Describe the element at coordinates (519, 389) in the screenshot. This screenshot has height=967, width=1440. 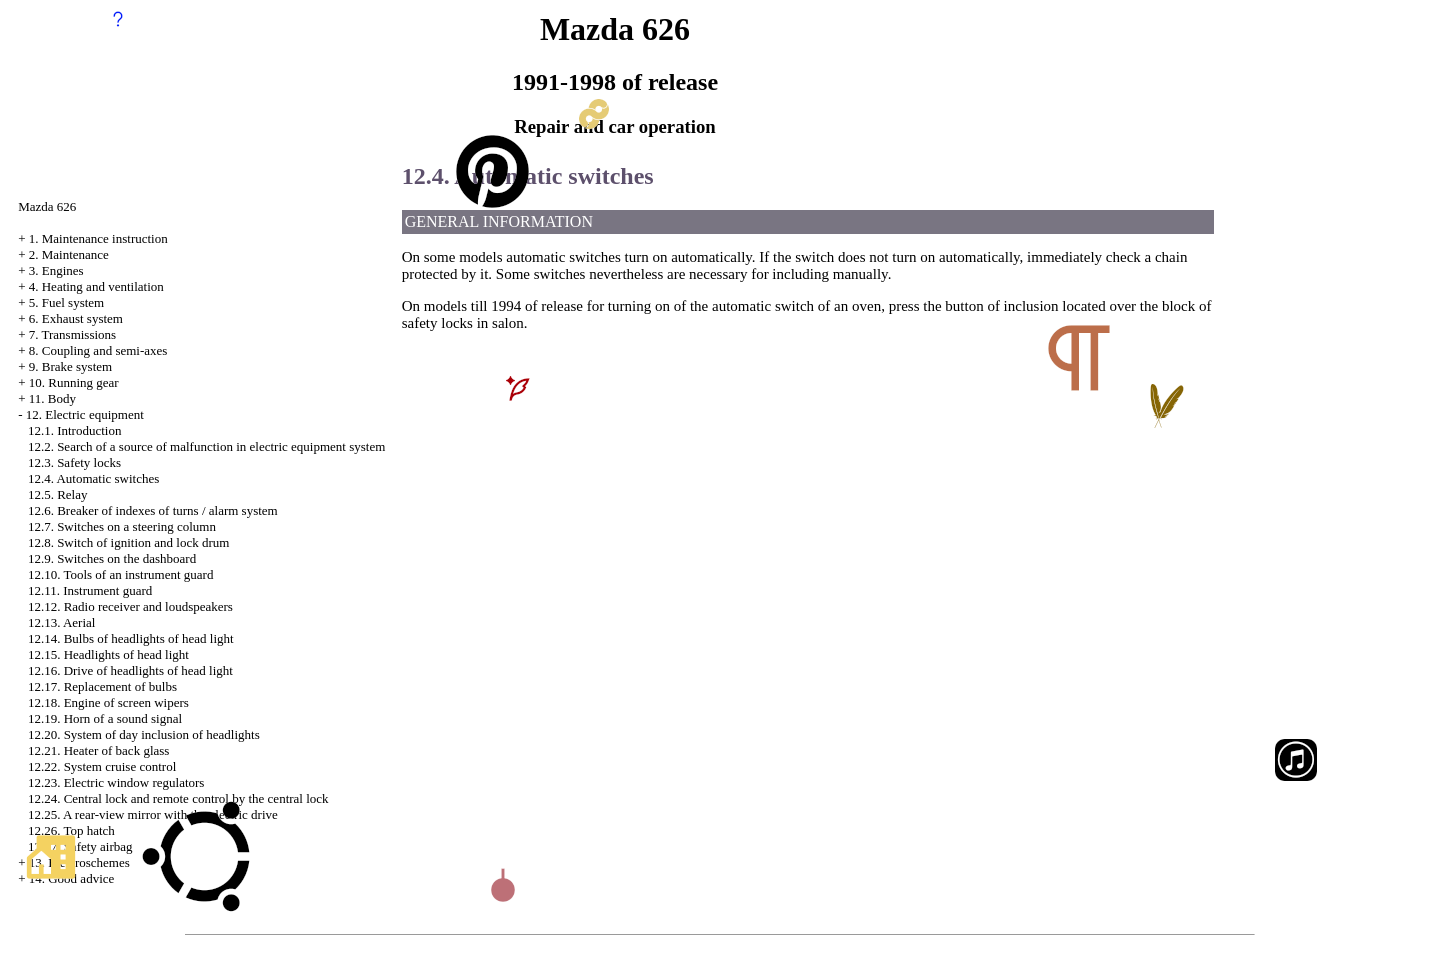
I see `compose with AI writing assistance` at that location.